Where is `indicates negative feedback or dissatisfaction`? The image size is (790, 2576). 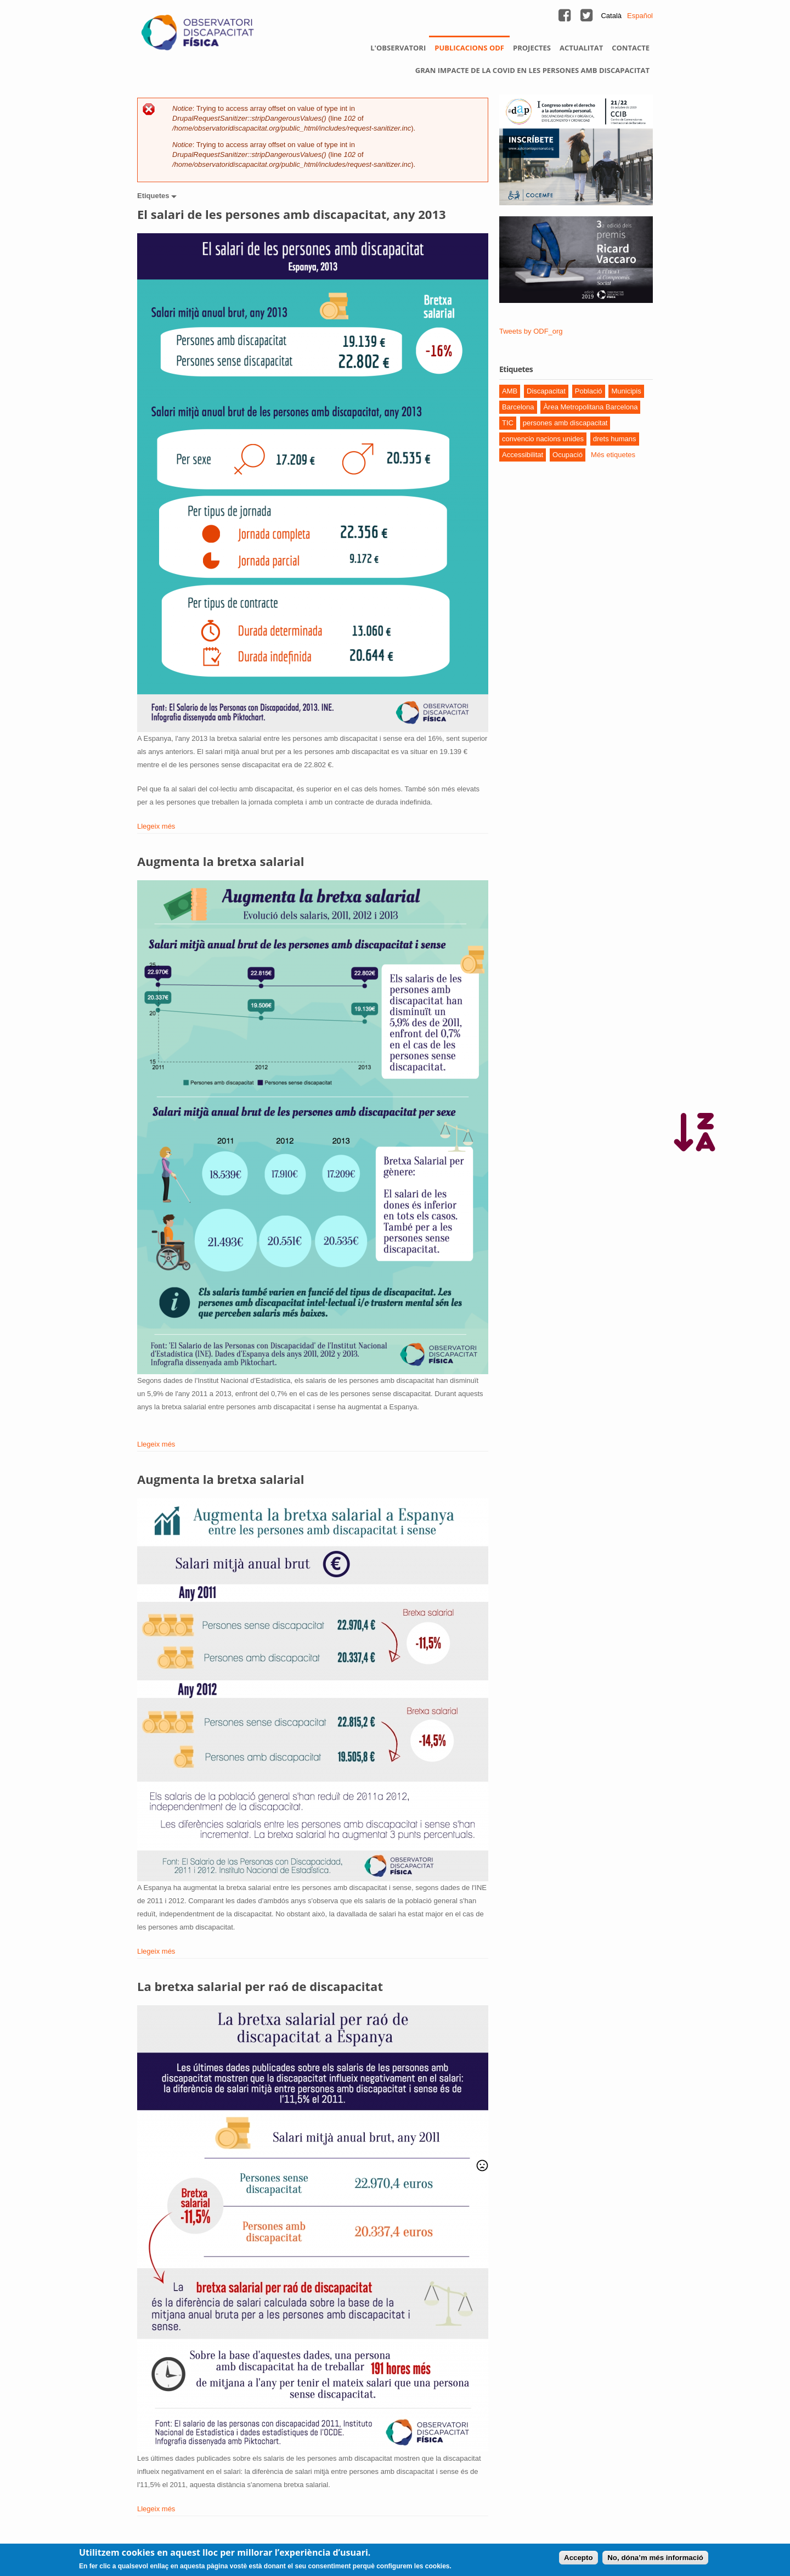 indicates negative feedback or dissatisfaction is located at coordinates (482, 2166).